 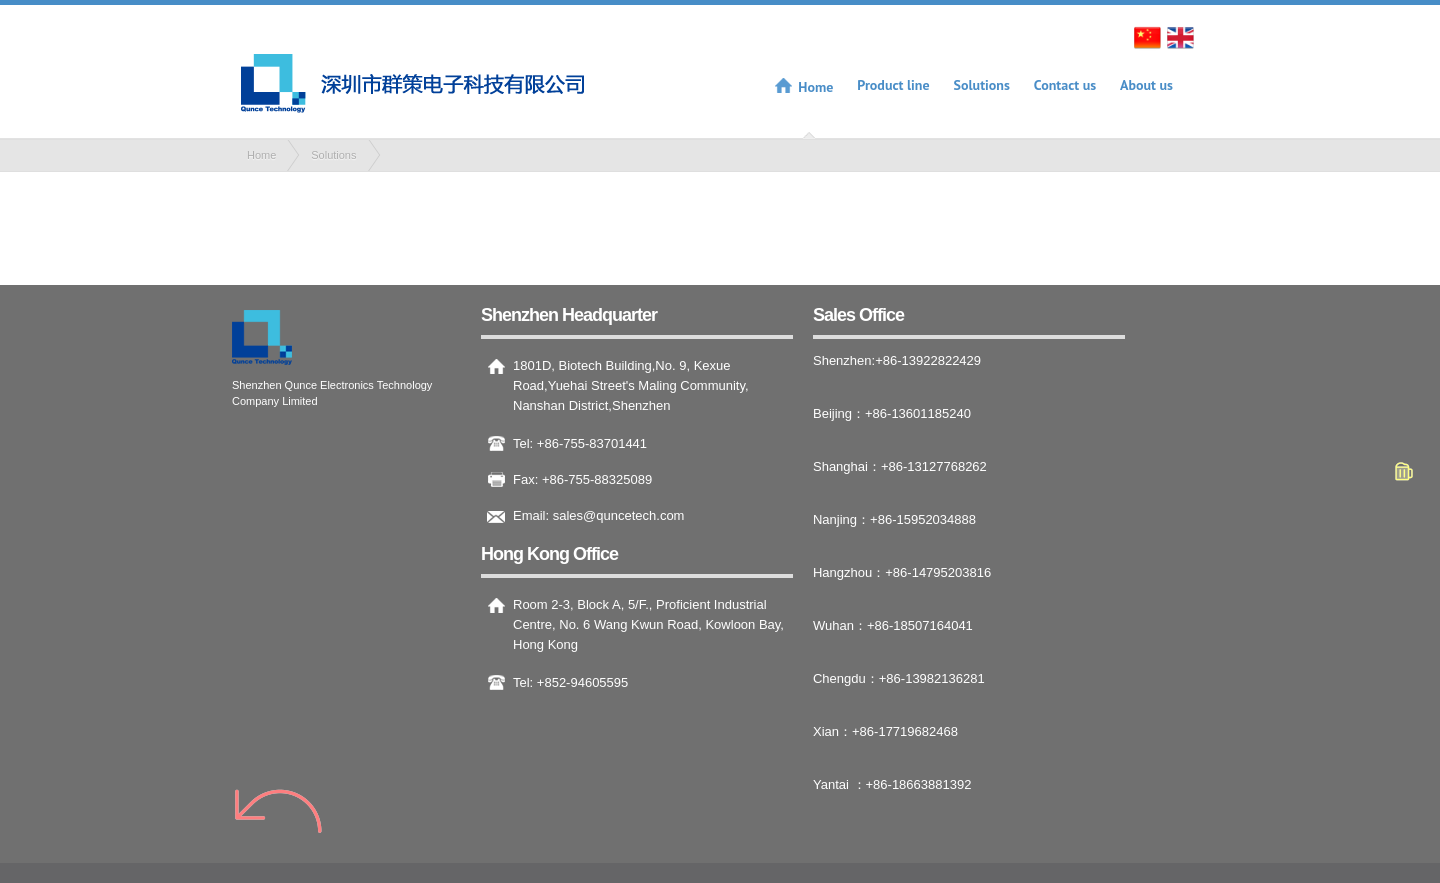 What do you see at coordinates (1403, 472) in the screenshot?
I see `view nearby bars or breweries` at bounding box center [1403, 472].